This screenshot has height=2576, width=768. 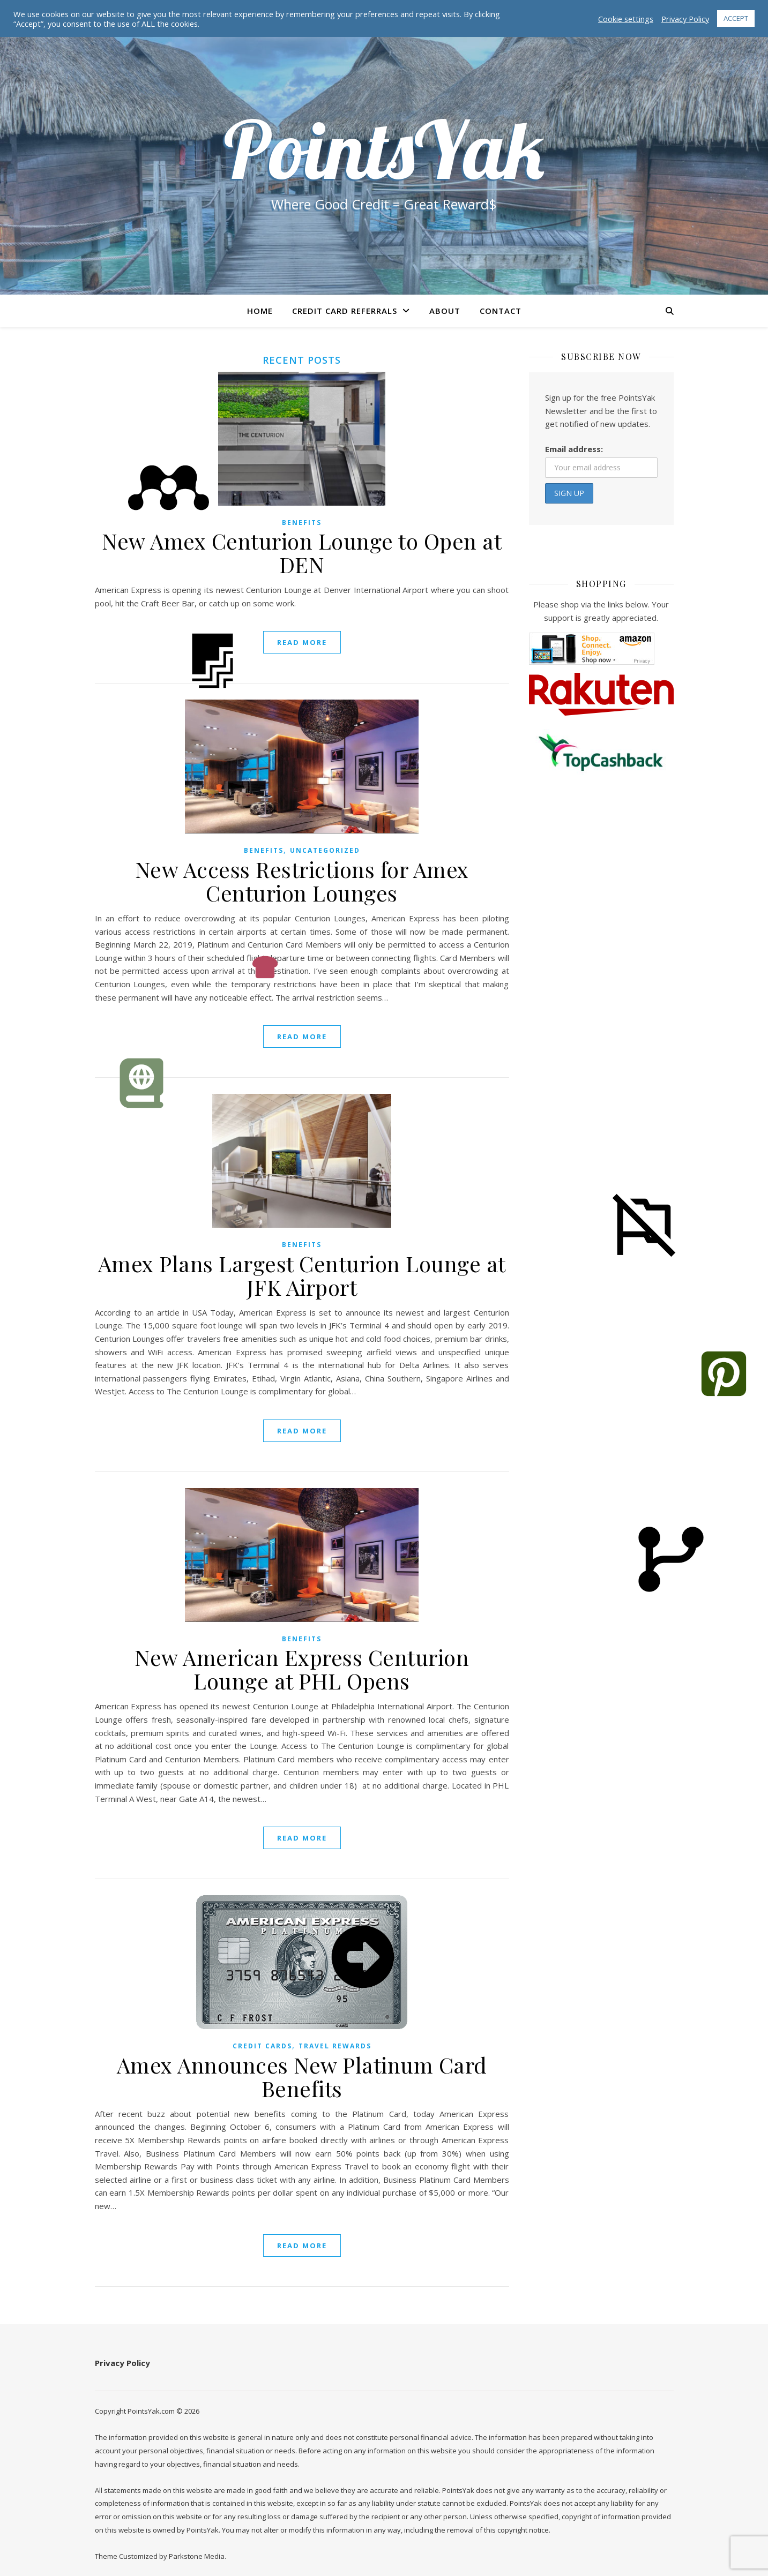 I want to click on access bakery or bread-related content, so click(x=265, y=967).